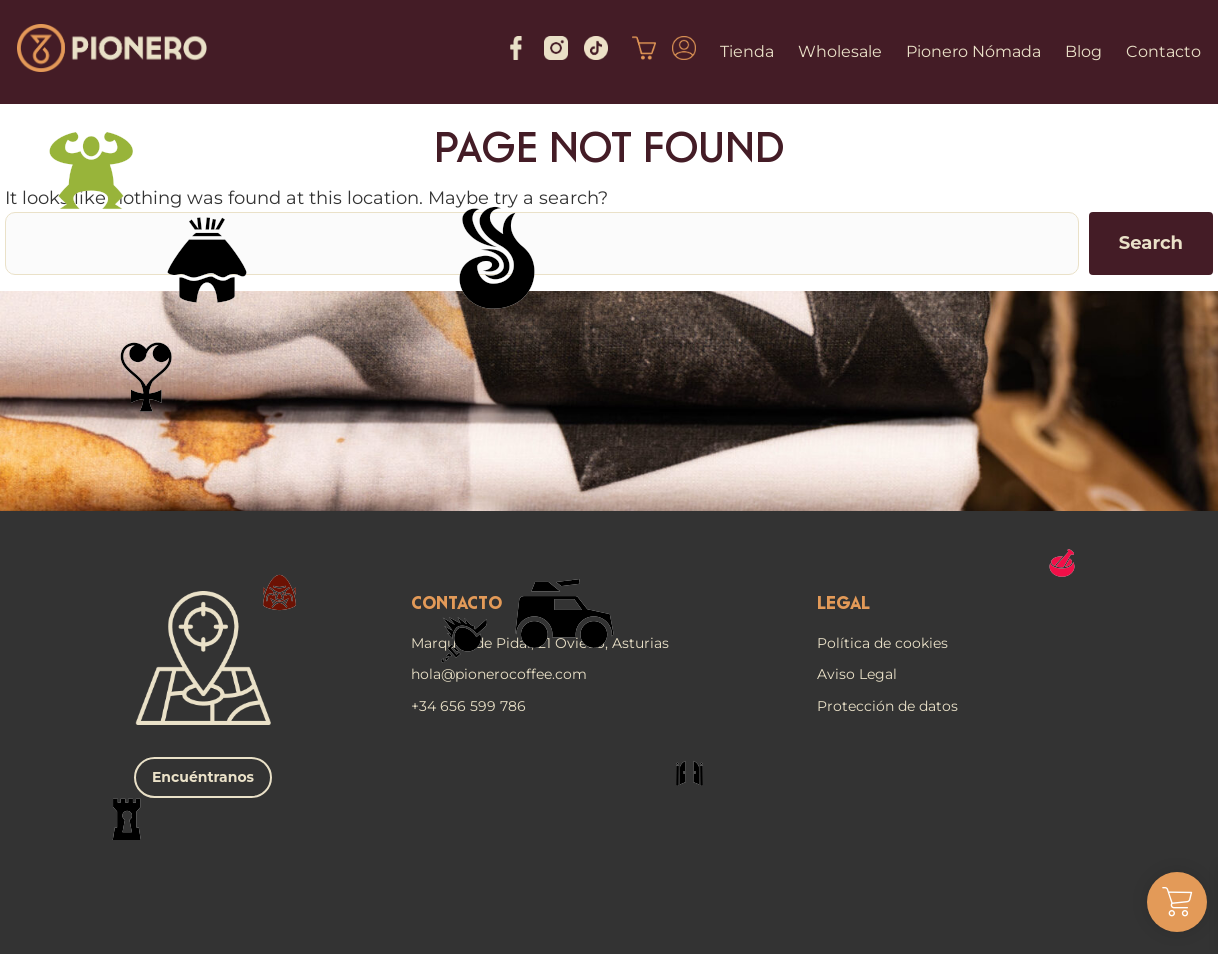  Describe the element at coordinates (91, 169) in the screenshot. I see `indicates strength or power attribute in a game` at that location.